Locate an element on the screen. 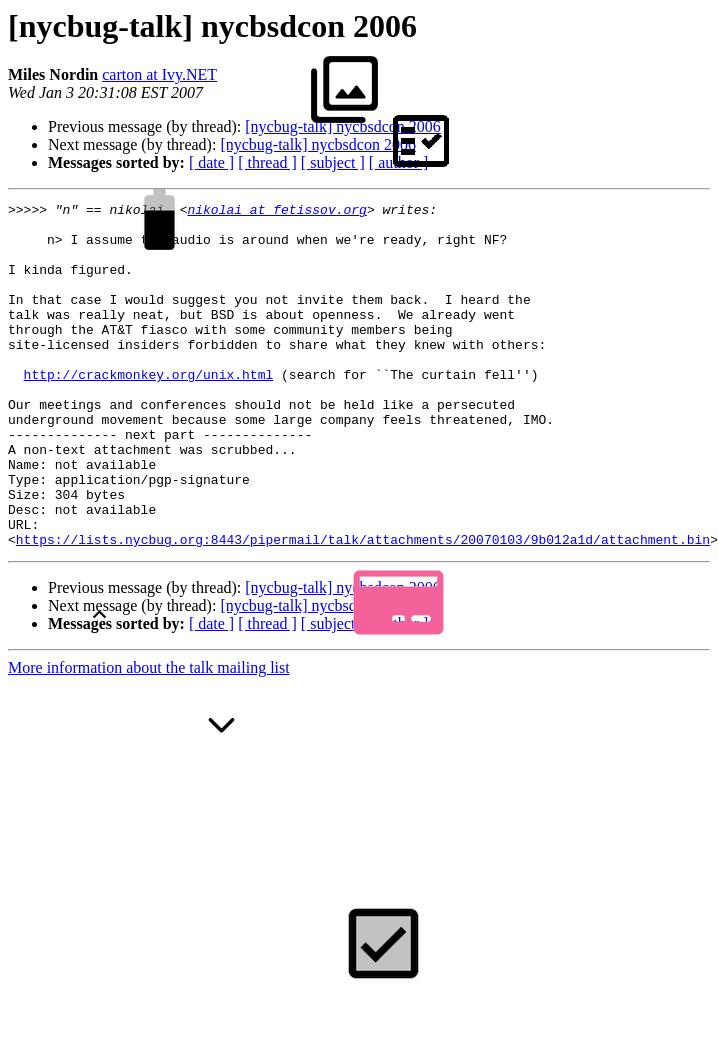  expand a dropdown menu or section is located at coordinates (221, 723).